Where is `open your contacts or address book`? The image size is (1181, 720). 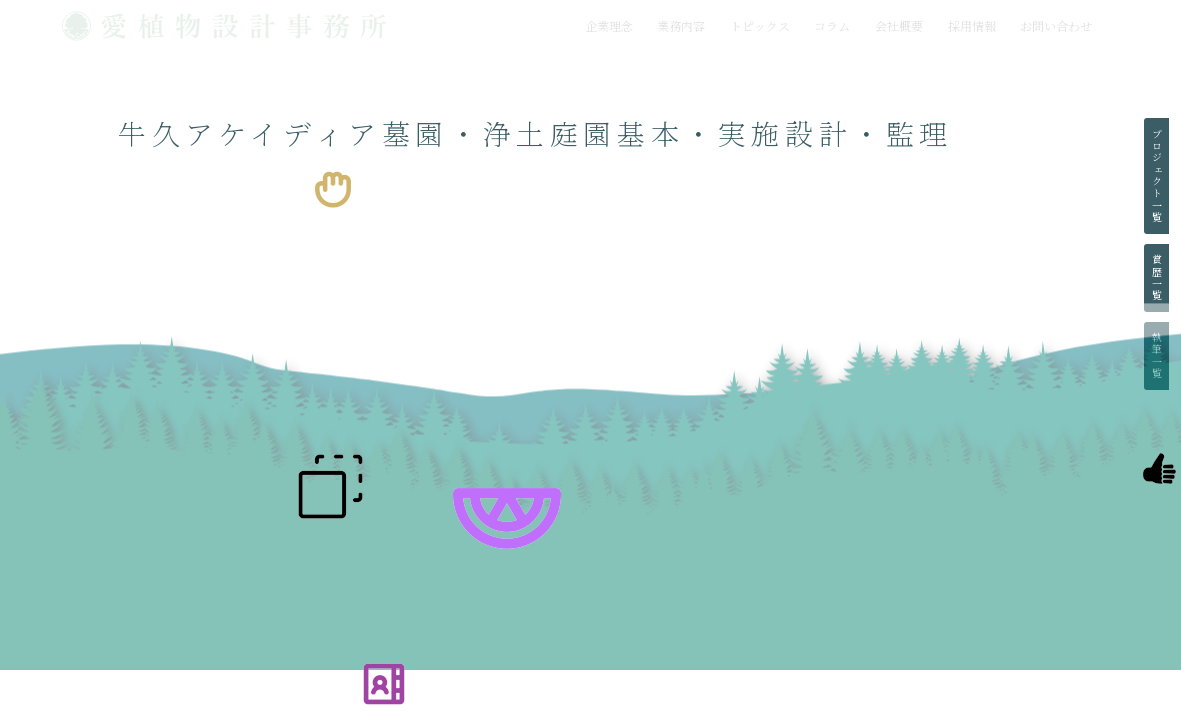
open your contacts or address book is located at coordinates (384, 684).